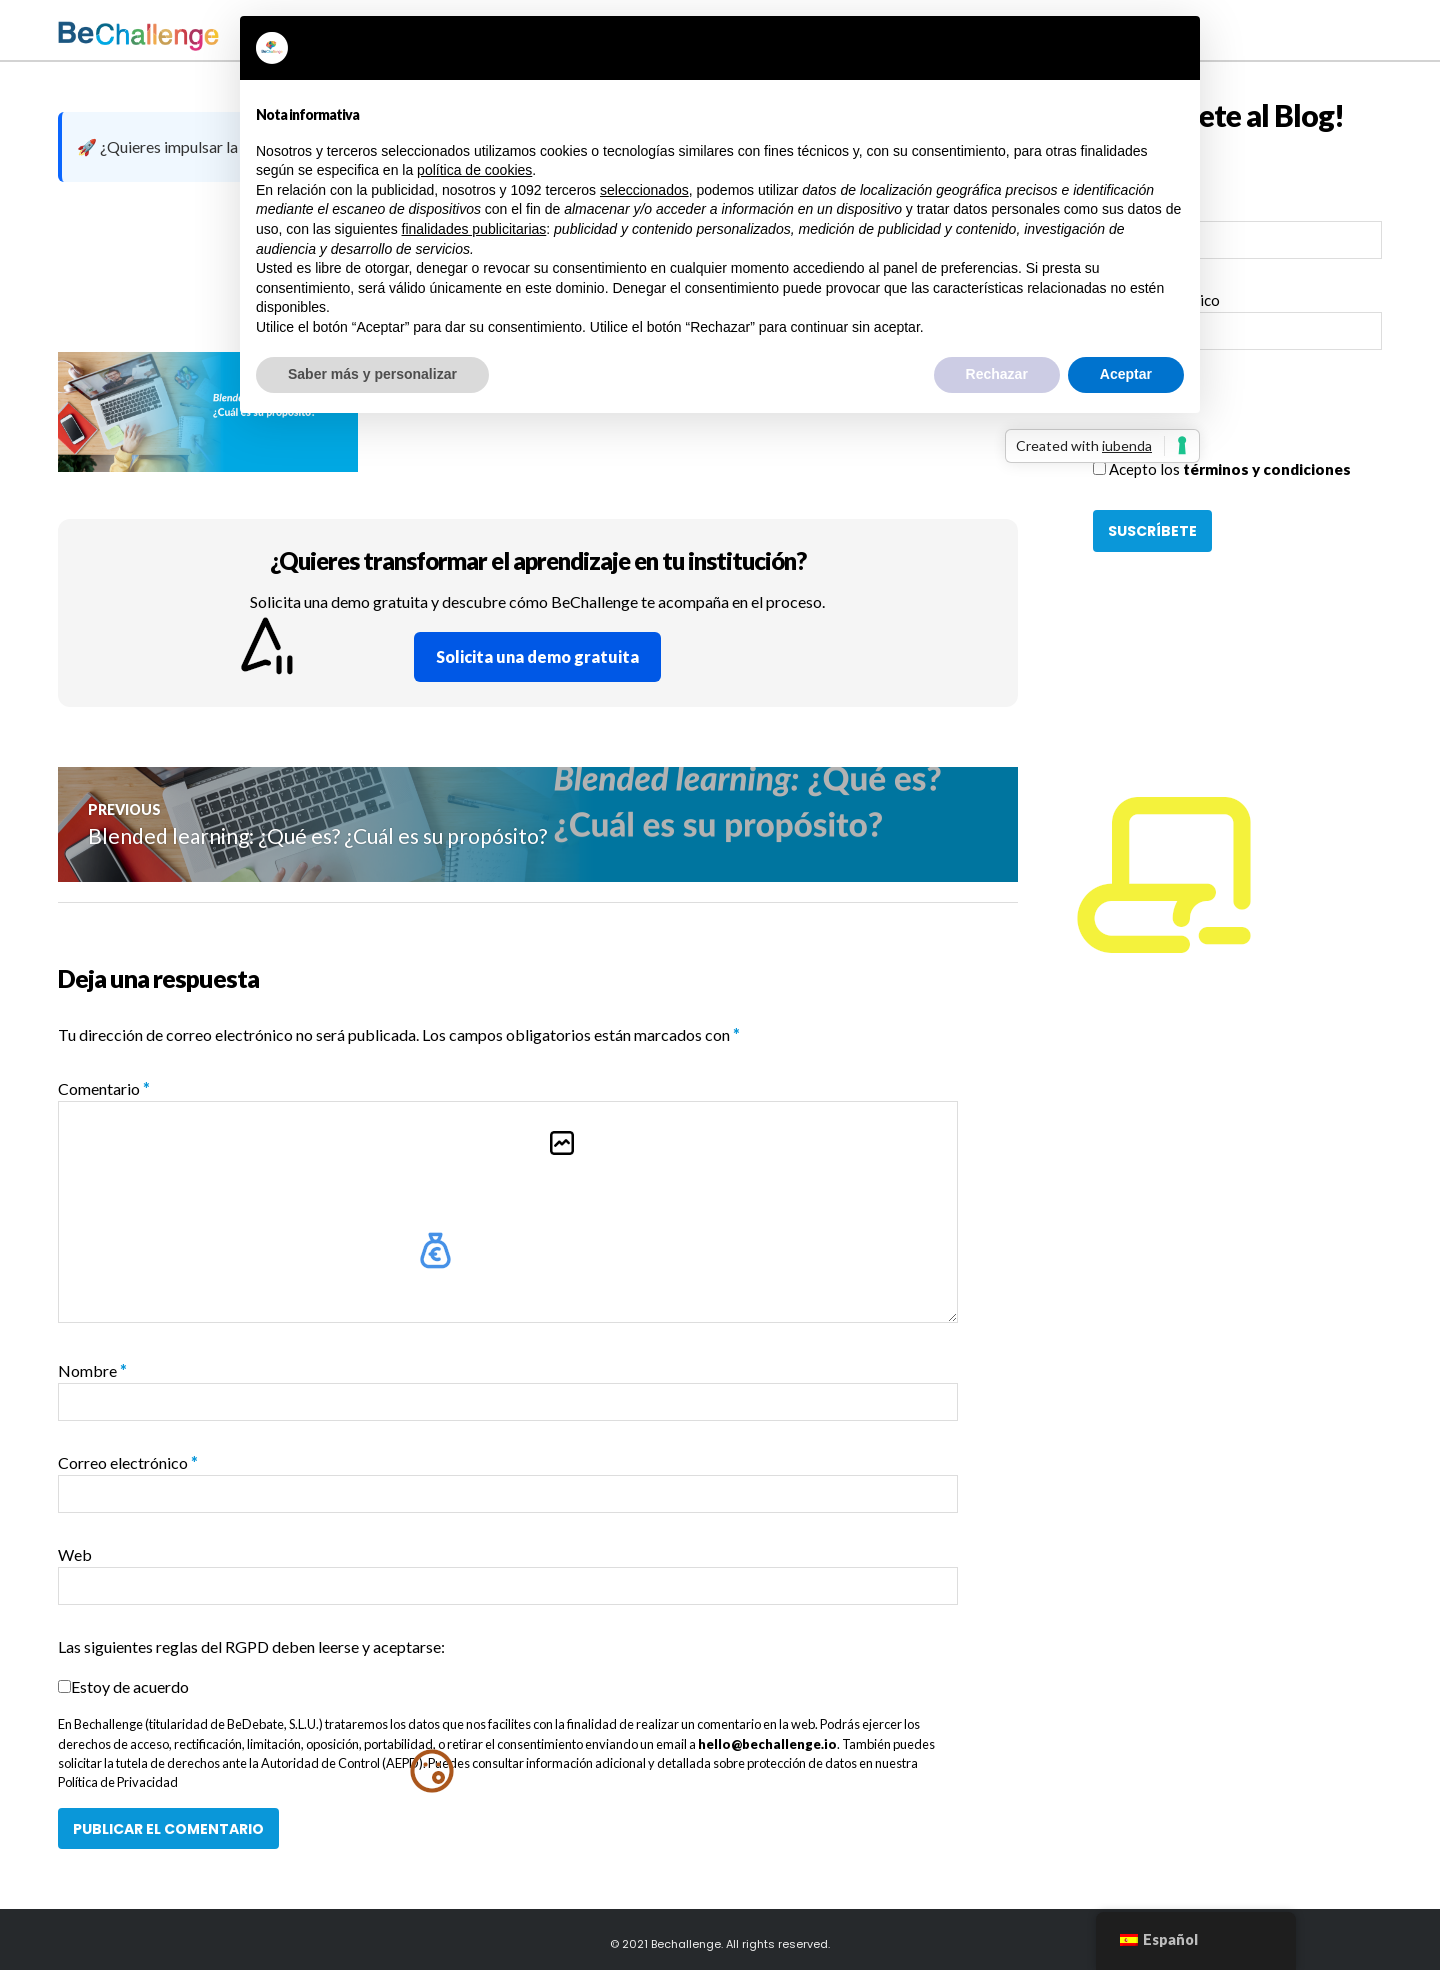  I want to click on view analytics or statistics, so click(562, 1143).